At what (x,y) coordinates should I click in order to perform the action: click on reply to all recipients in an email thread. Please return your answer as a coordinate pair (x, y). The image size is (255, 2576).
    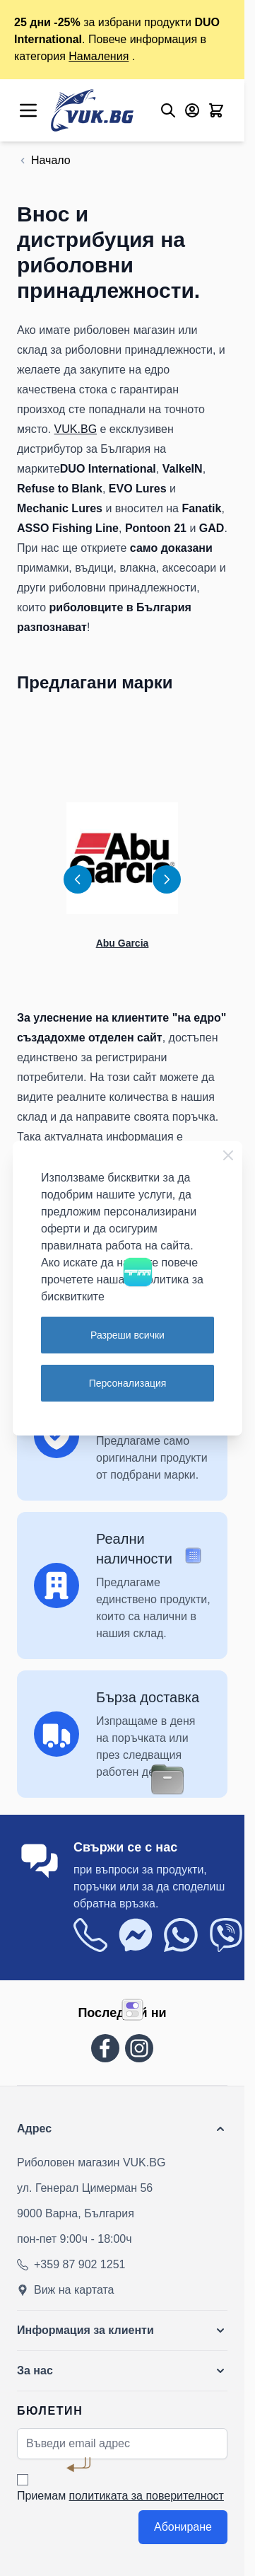
    Looking at the image, I should click on (78, 2464).